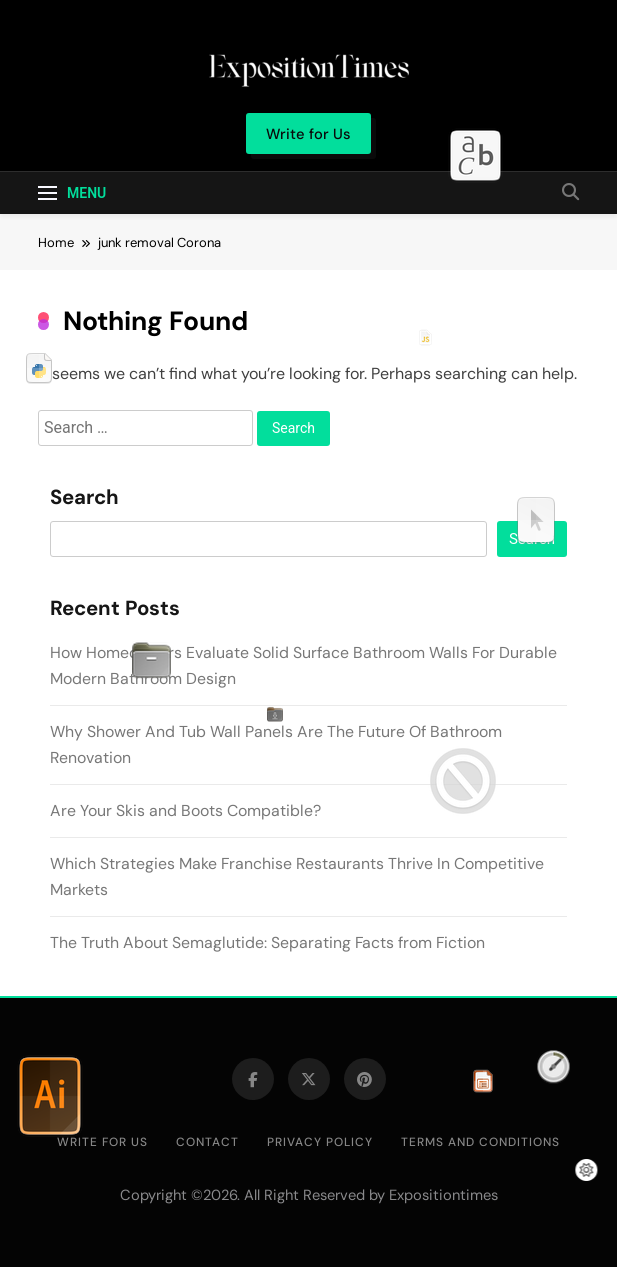 The height and width of the screenshot is (1267, 617). Describe the element at coordinates (463, 781) in the screenshot. I see `indicates an unsupported file, feature, or action` at that location.